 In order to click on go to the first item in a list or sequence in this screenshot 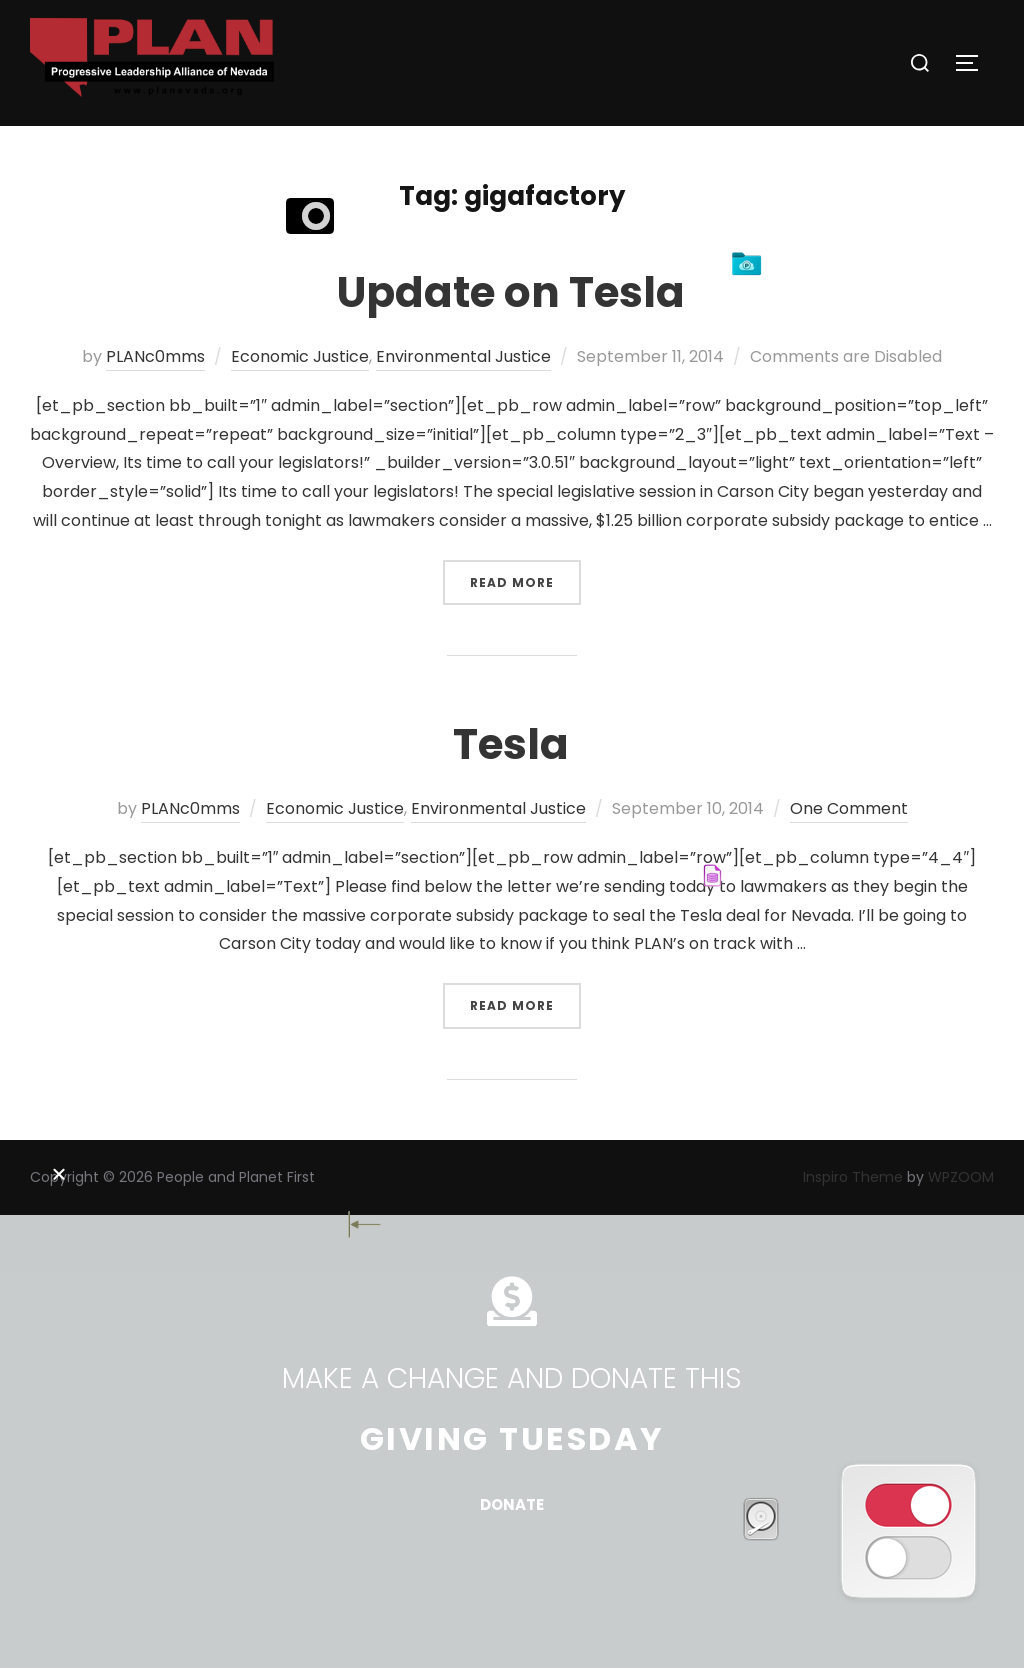, I will do `click(364, 1224)`.